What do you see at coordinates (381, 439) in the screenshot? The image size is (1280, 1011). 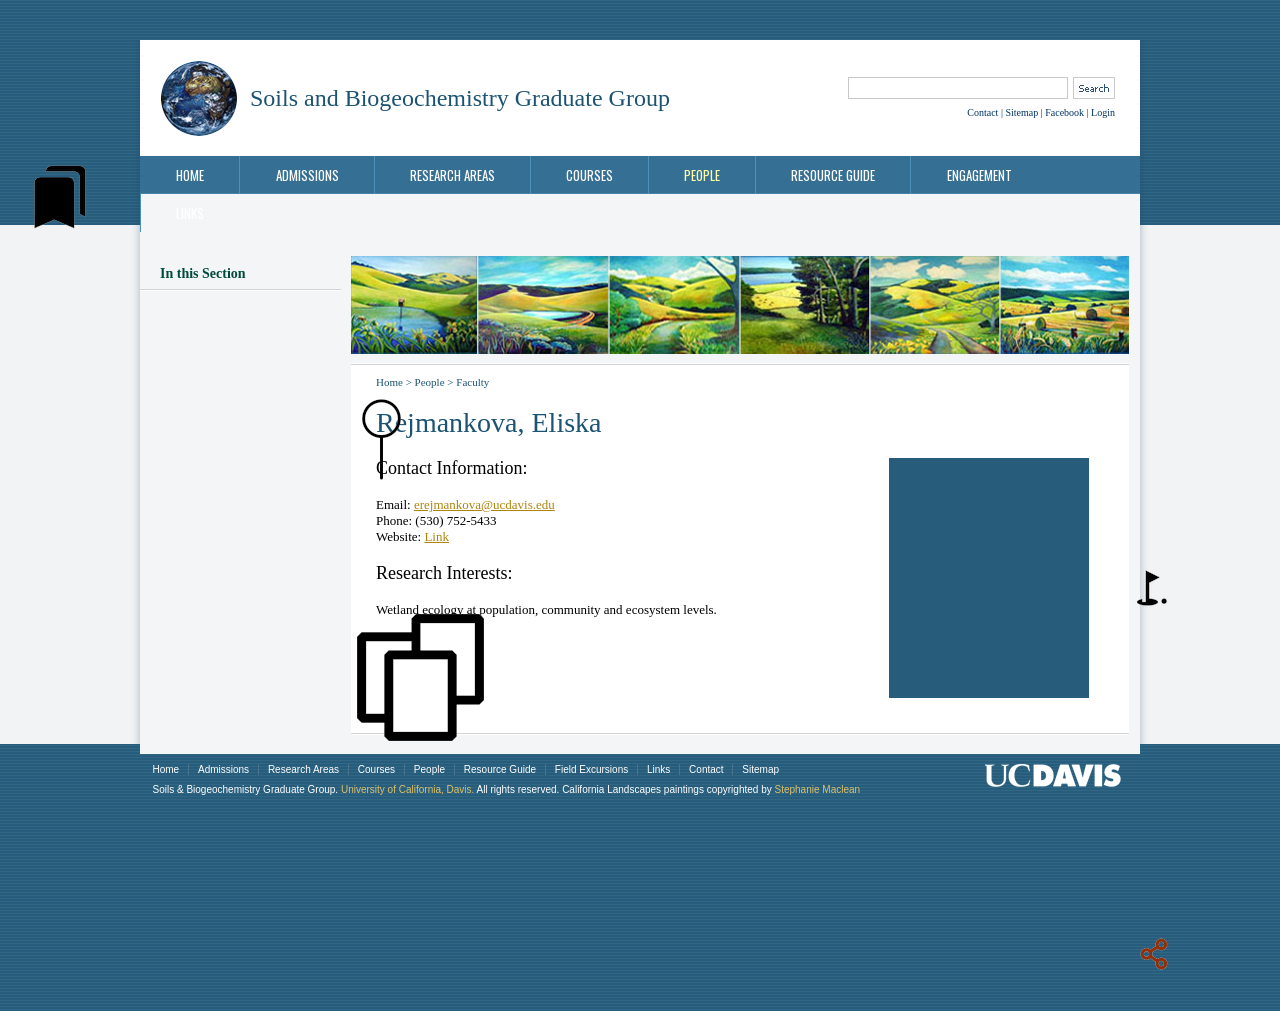 I see `mark a location on a map` at bounding box center [381, 439].